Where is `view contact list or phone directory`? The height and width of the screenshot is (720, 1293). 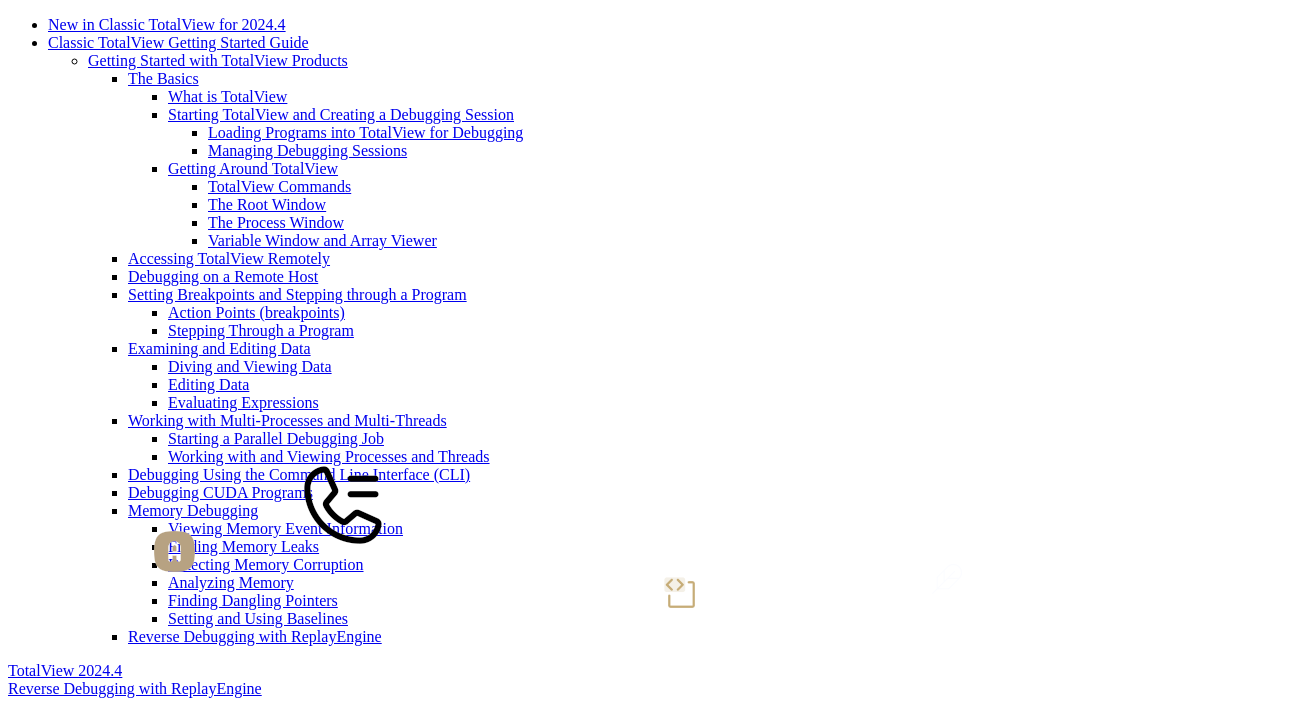
view contact list or phone directory is located at coordinates (344, 503).